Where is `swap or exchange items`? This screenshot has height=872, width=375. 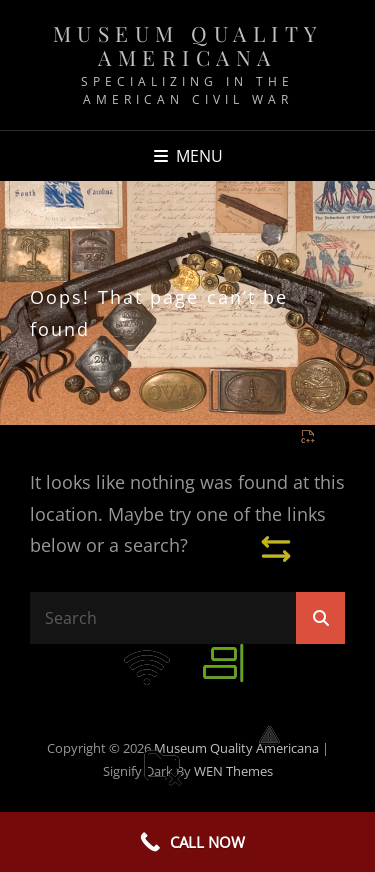
swap or exchange items is located at coordinates (276, 549).